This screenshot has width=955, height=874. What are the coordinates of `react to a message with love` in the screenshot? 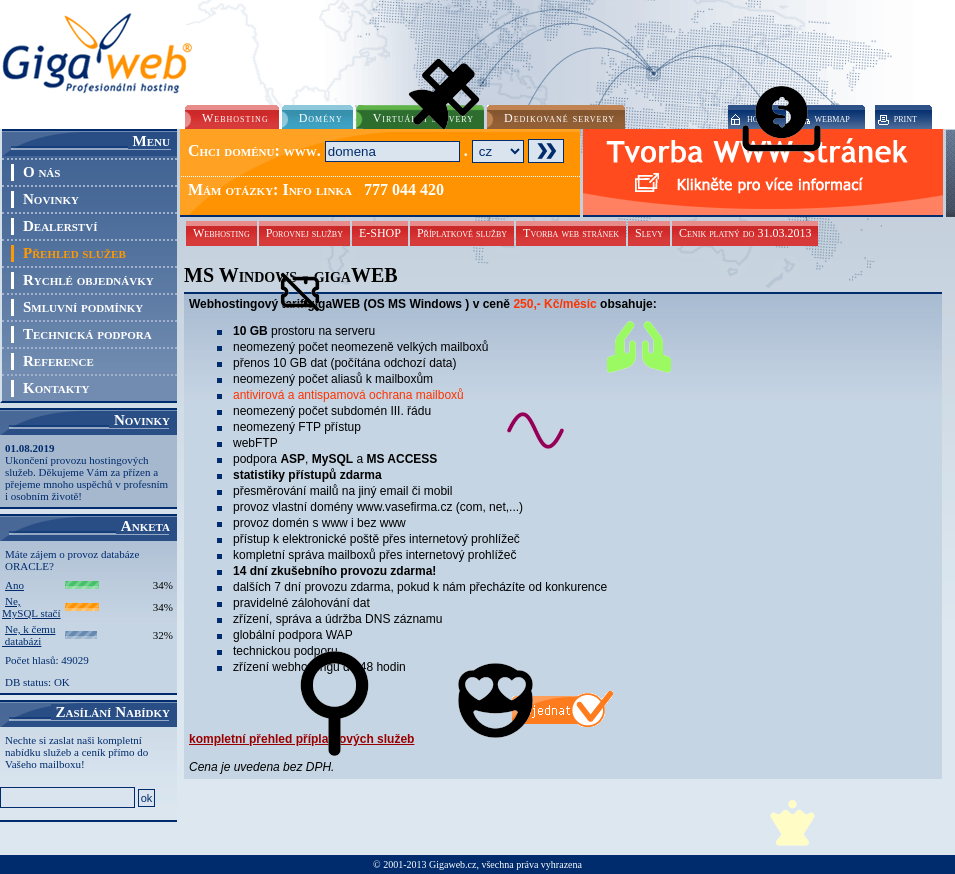 It's located at (495, 700).